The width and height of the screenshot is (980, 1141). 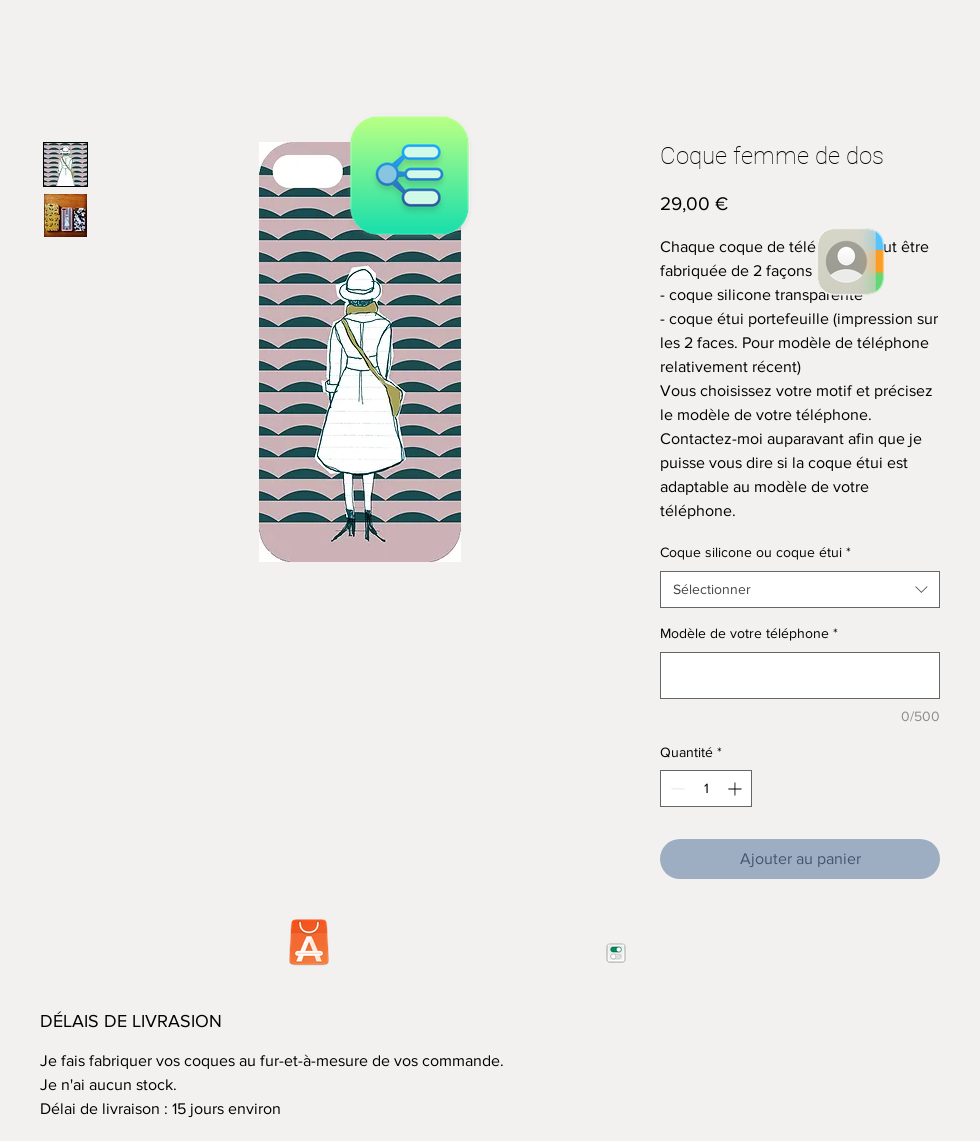 What do you see at coordinates (309, 942) in the screenshot?
I see `open the app store to browse and download applications` at bounding box center [309, 942].